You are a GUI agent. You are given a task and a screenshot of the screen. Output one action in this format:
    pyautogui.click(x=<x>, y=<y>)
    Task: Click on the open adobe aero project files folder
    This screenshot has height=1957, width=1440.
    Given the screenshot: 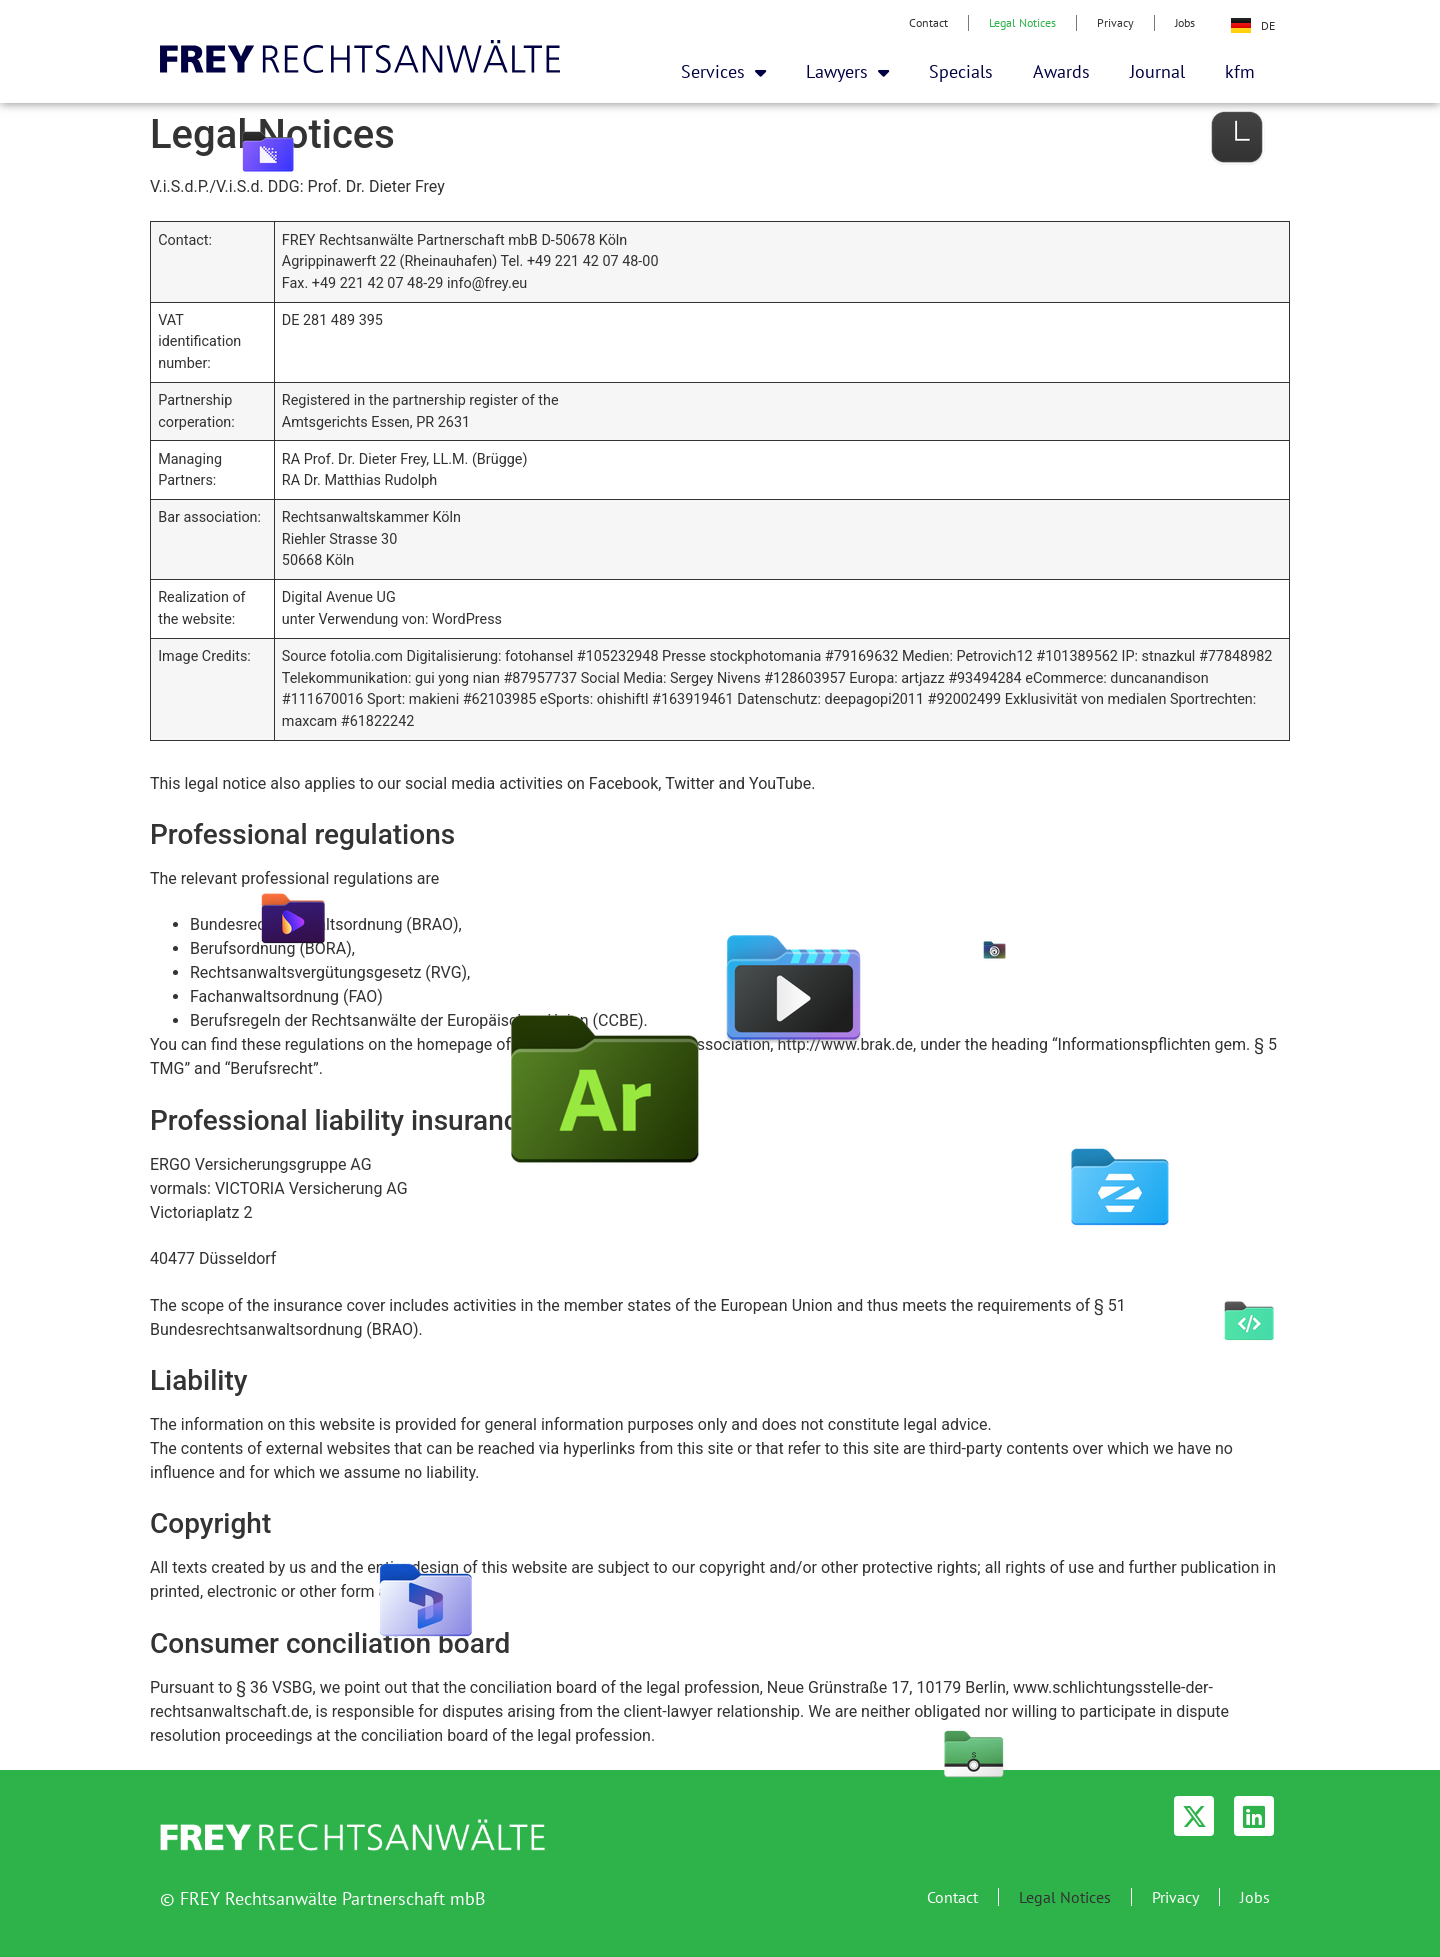 What is the action you would take?
    pyautogui.click(x=604, y=1094)
    